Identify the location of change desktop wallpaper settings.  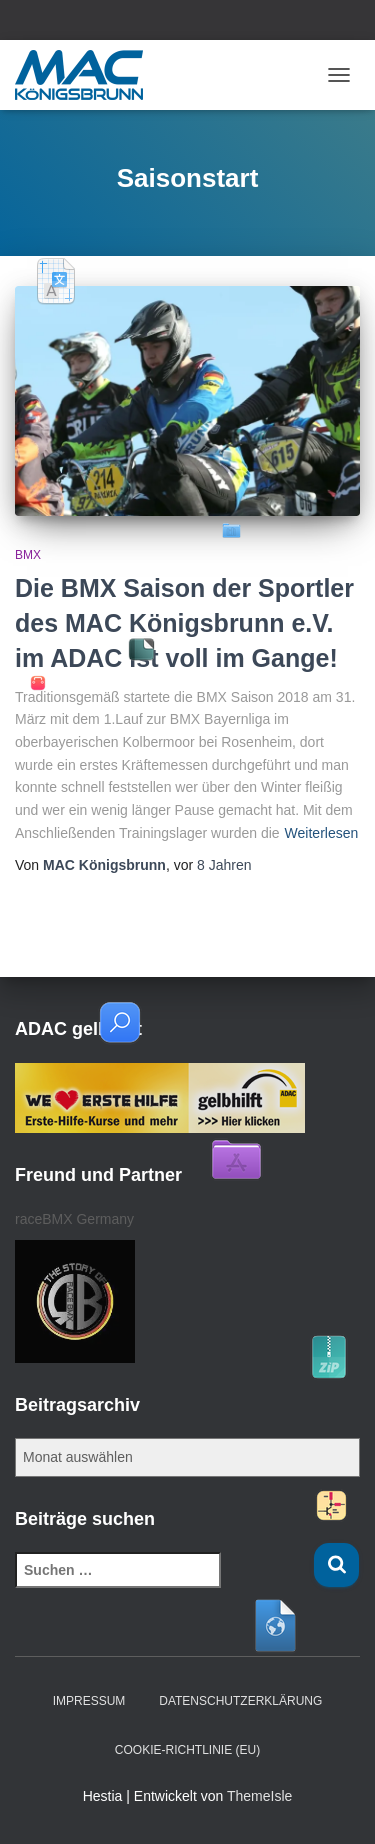
(141, 648).